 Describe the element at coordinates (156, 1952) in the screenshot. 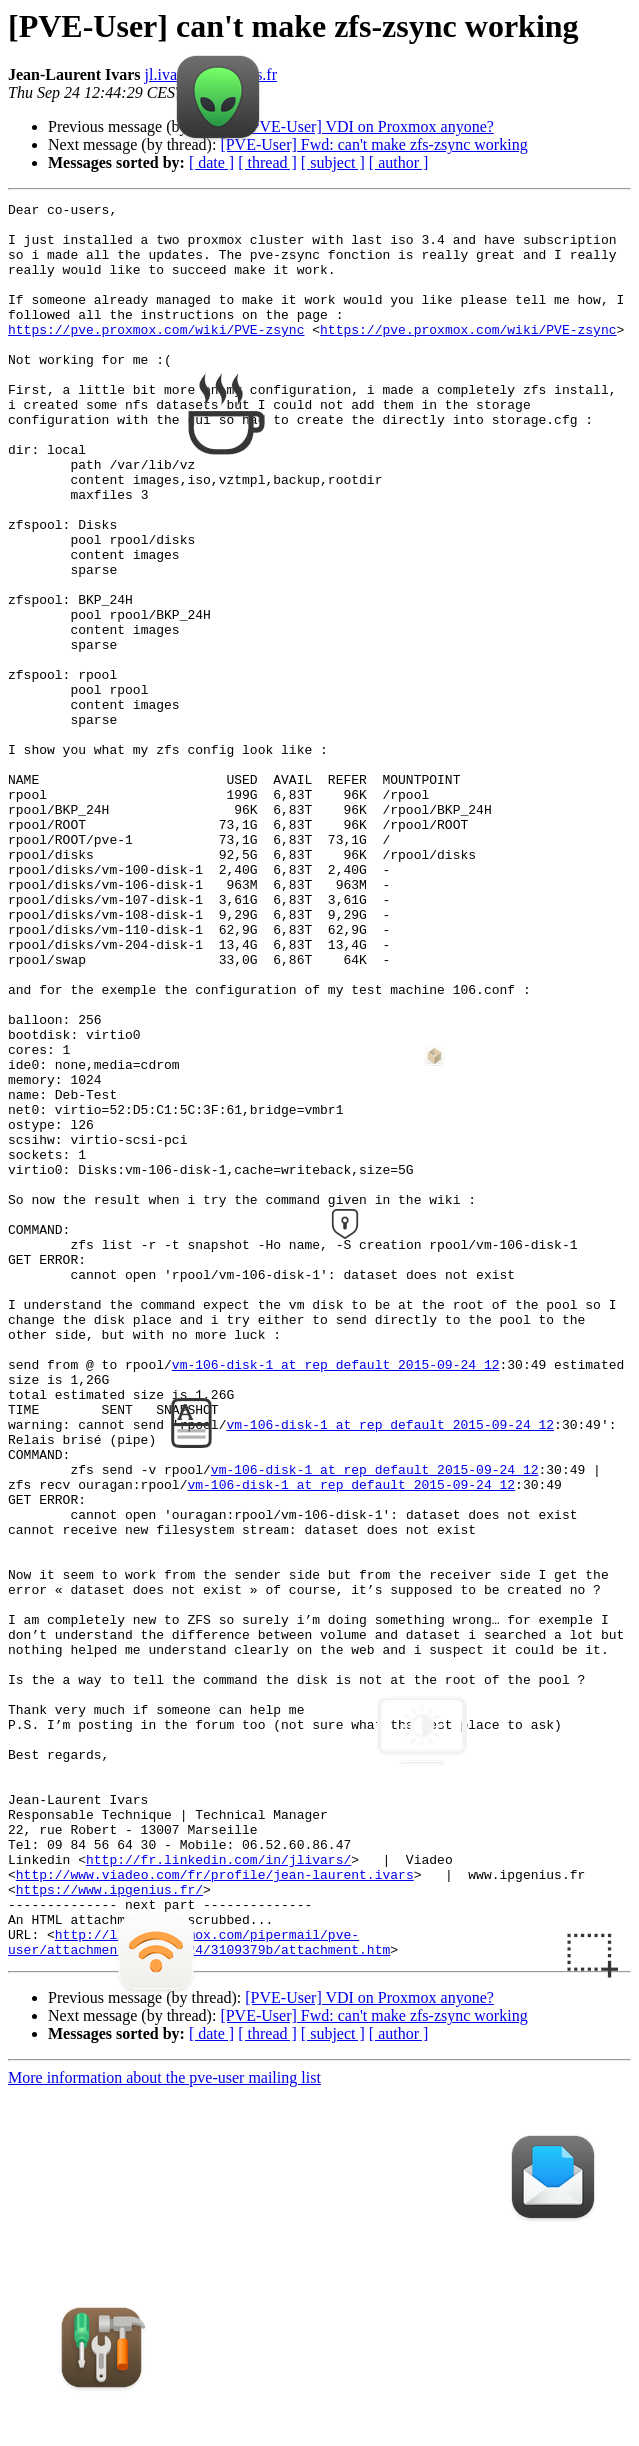

I see `connect to a captive portal or public wifi network` at that location.